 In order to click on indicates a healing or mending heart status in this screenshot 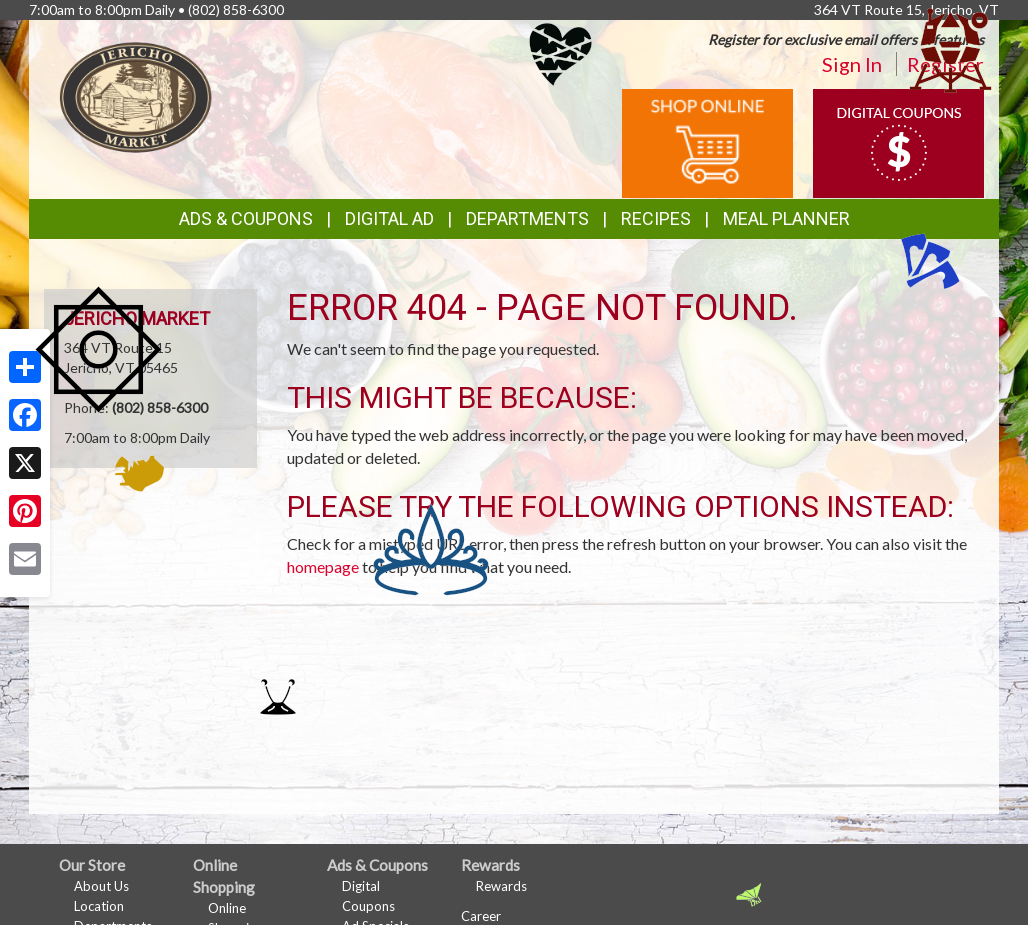, I will do `click(560, 54)`.